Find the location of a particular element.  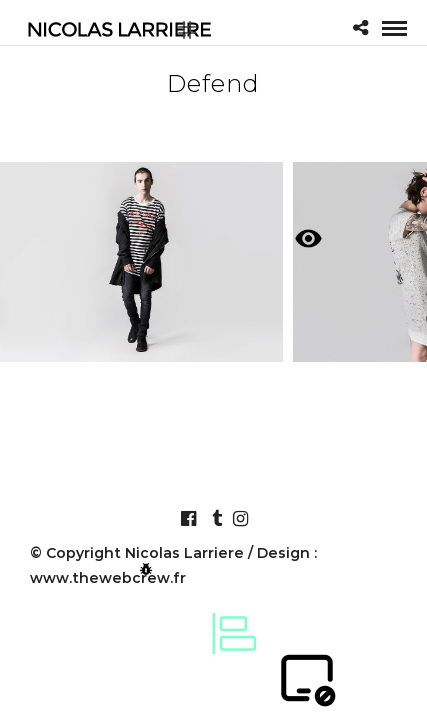

add or view hashtags is located at coordinates (187, 30).